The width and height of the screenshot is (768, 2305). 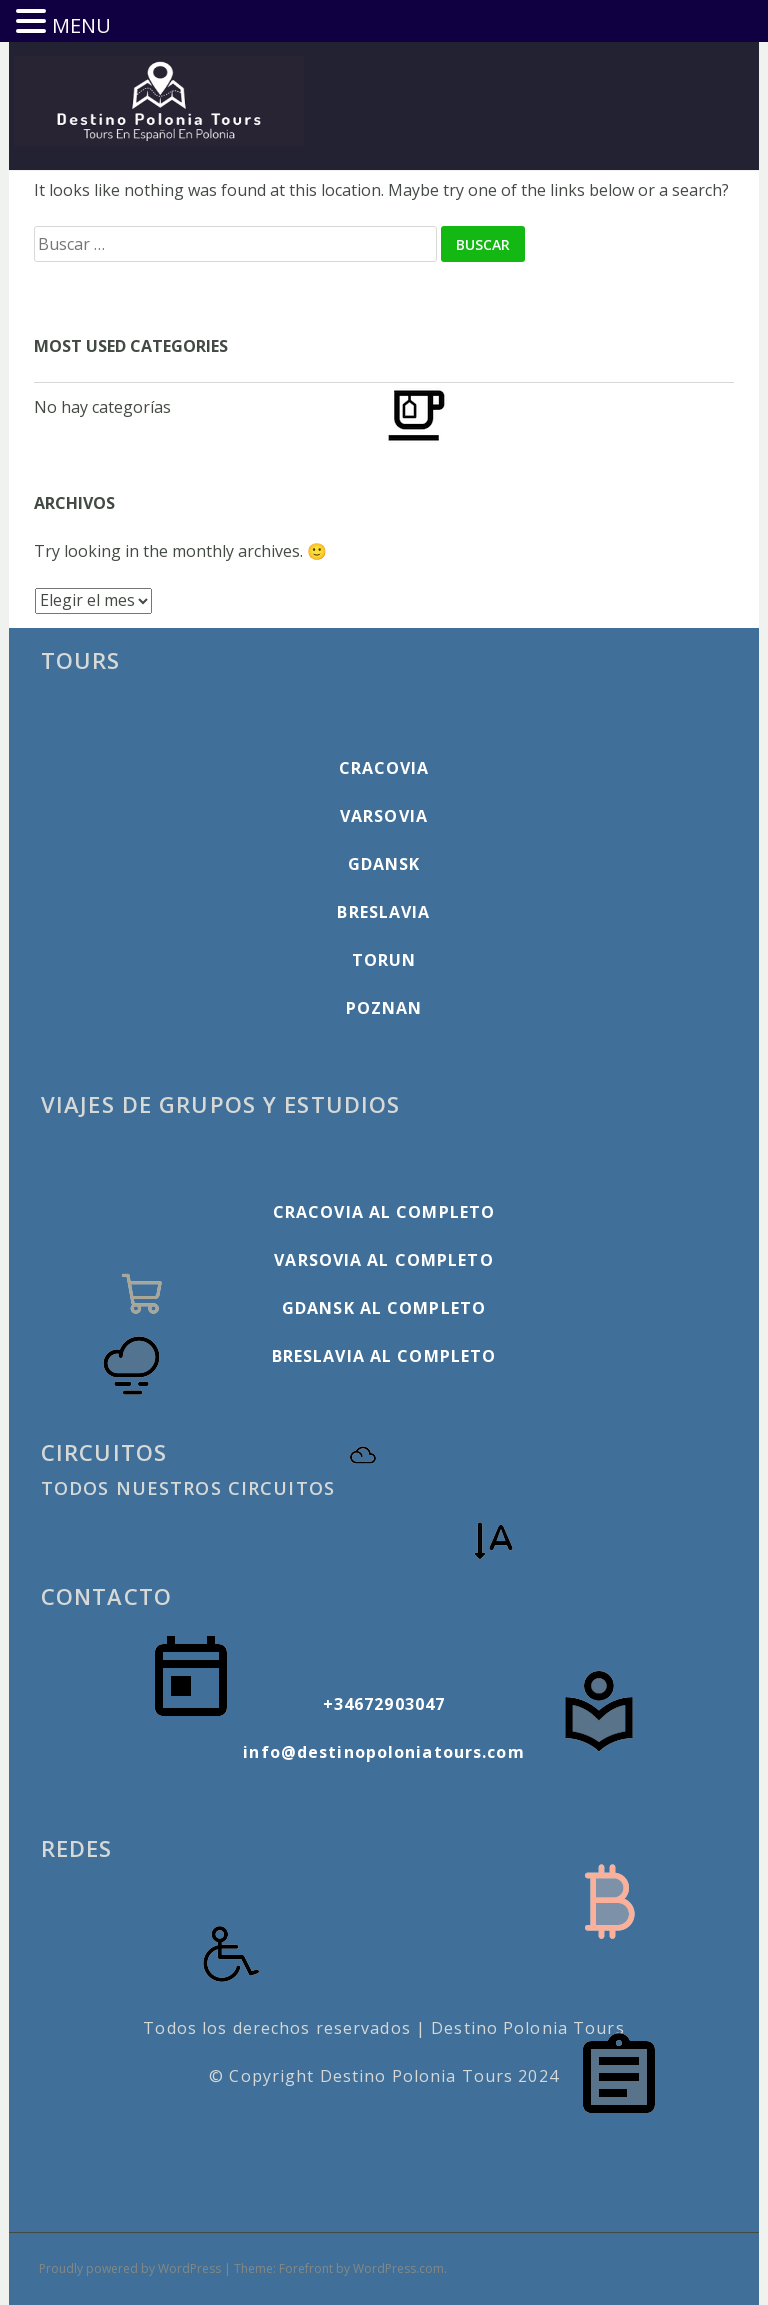 What do you see at coordinates (416, 415) in the screenshot?
I see `access food and beverage emoji category` at bounding box center [416, 415].